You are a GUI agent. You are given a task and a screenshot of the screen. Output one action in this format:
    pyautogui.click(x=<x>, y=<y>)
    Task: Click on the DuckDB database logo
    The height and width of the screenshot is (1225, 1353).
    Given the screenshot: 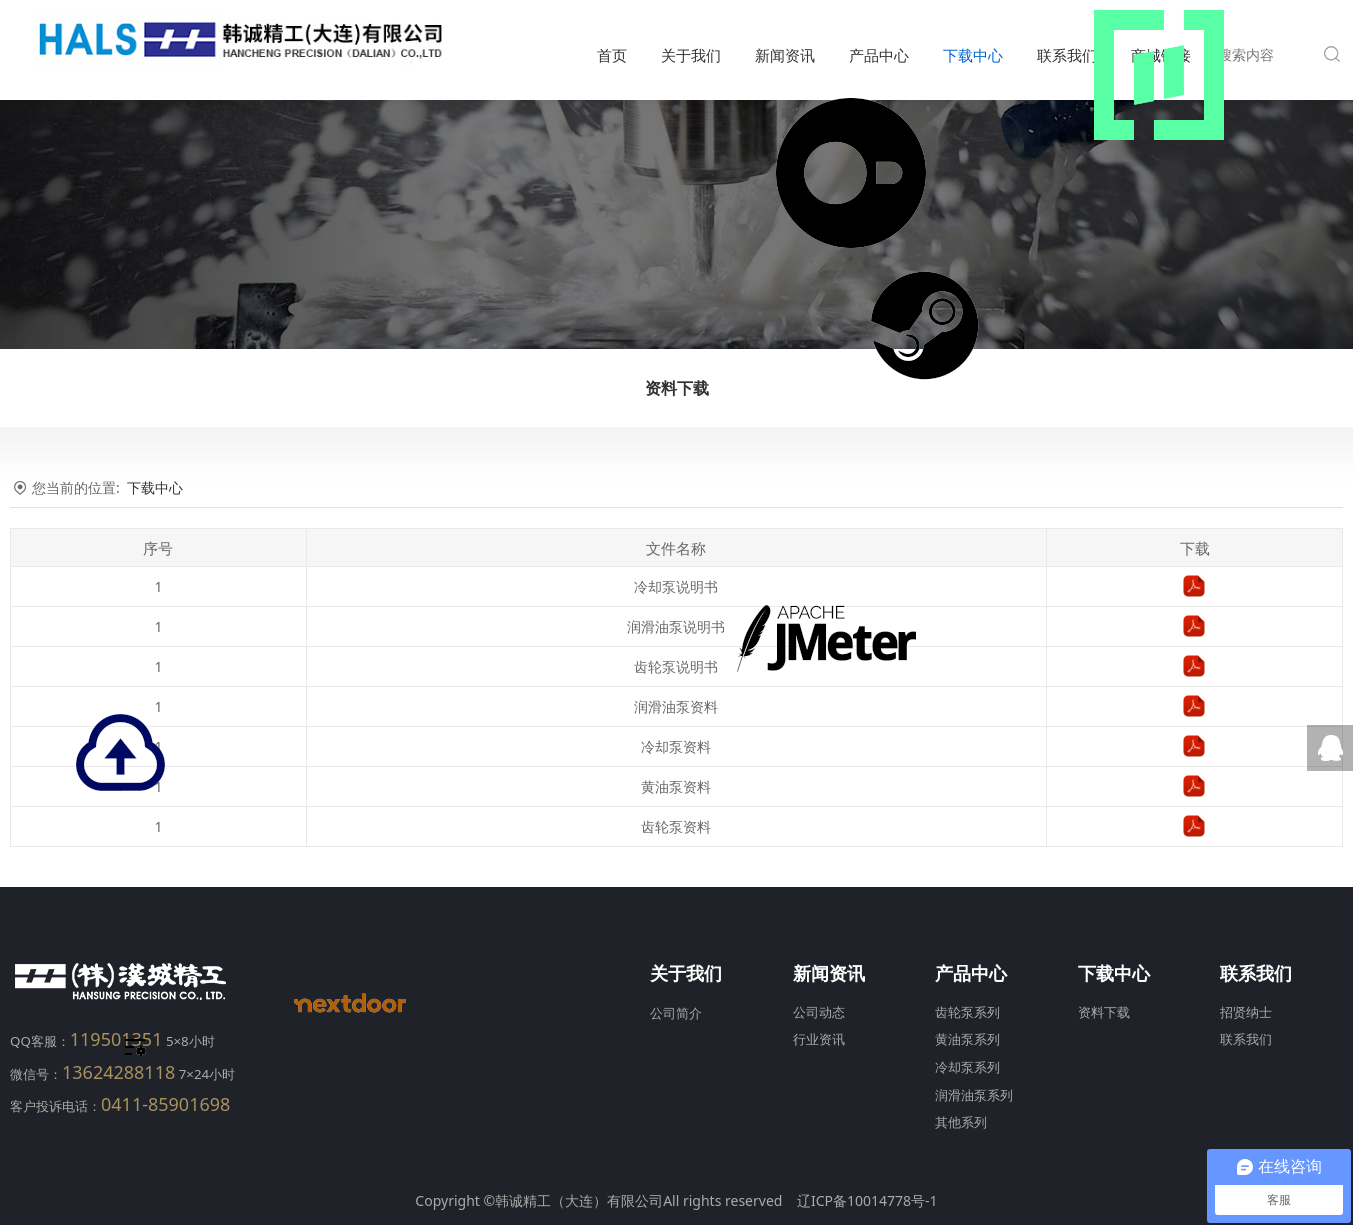 What is the action you would take?
    pyautogui.click(x=851, y=173)
    